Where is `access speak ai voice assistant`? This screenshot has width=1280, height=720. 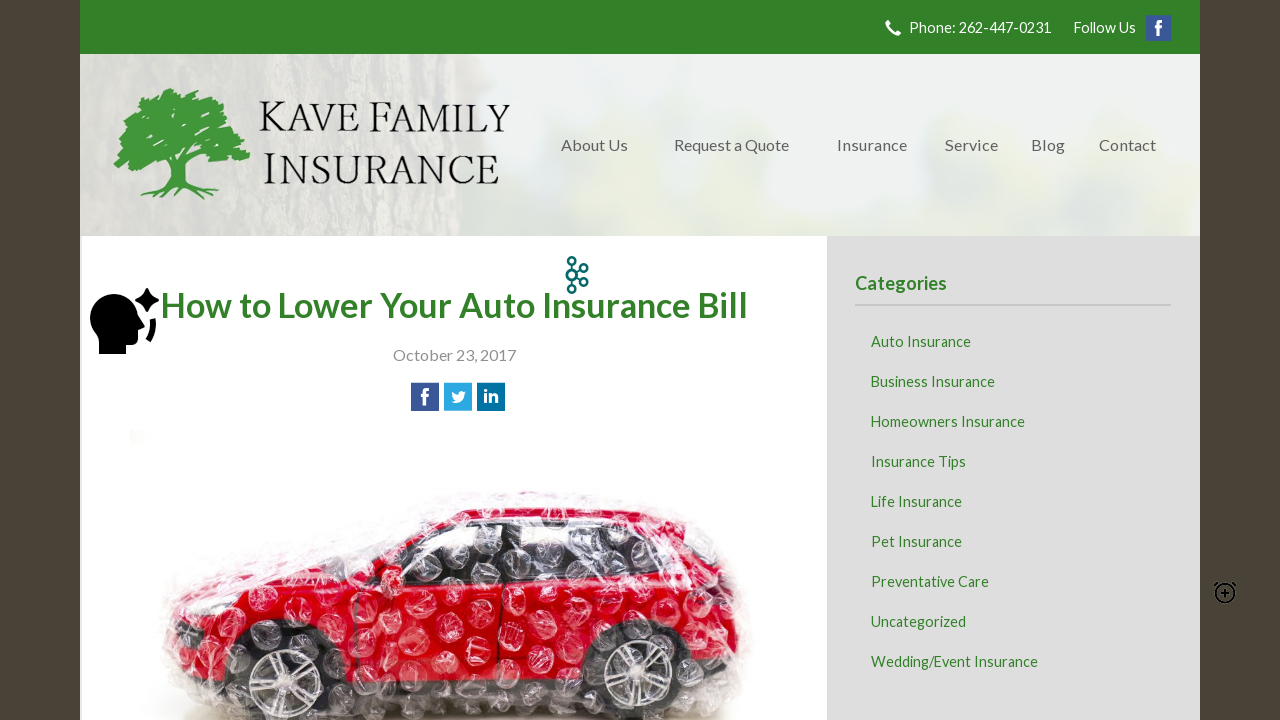 access speak ai voice assistant is located at coordinates (123, 324).